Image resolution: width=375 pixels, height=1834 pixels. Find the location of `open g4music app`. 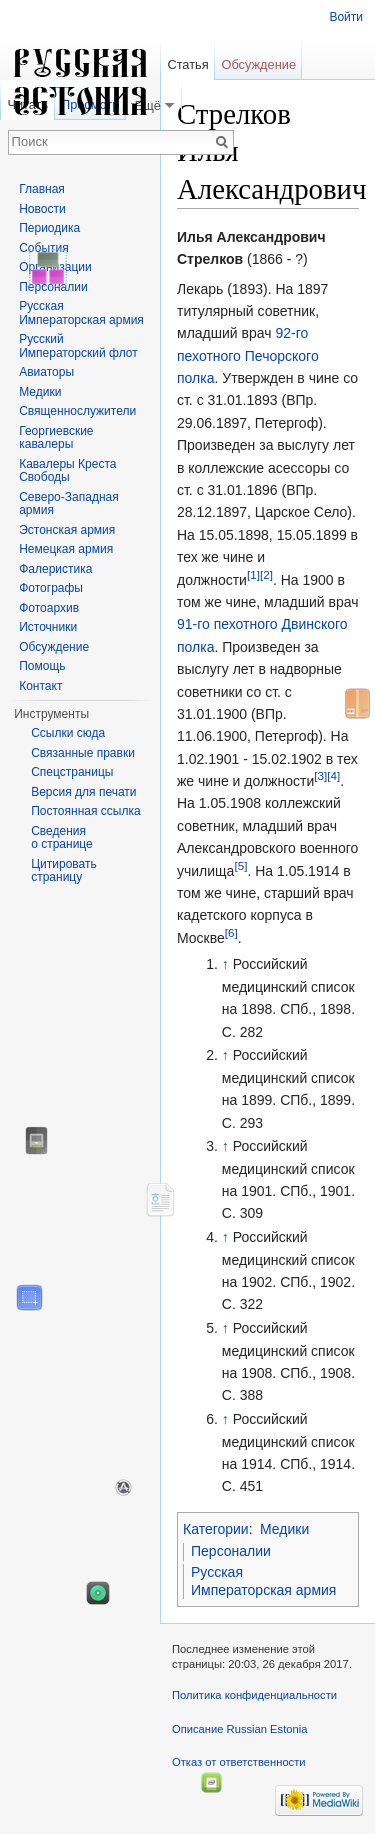

open g4music app is located at coordinates (98, 1593).